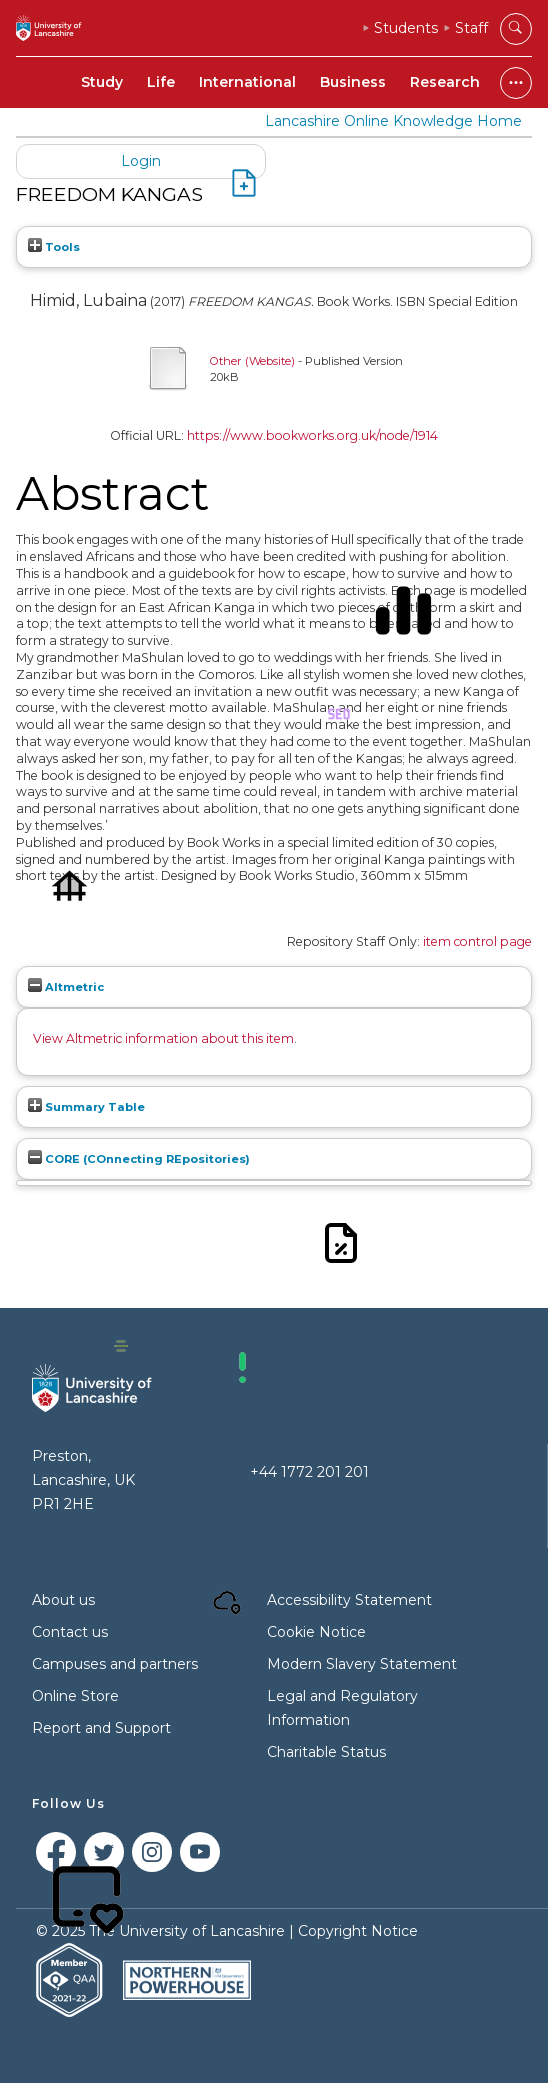 The width and height of the screenshot is (548, 2083). I want to click on indicates a warning or alert requiring attention, so click(242, 1367).